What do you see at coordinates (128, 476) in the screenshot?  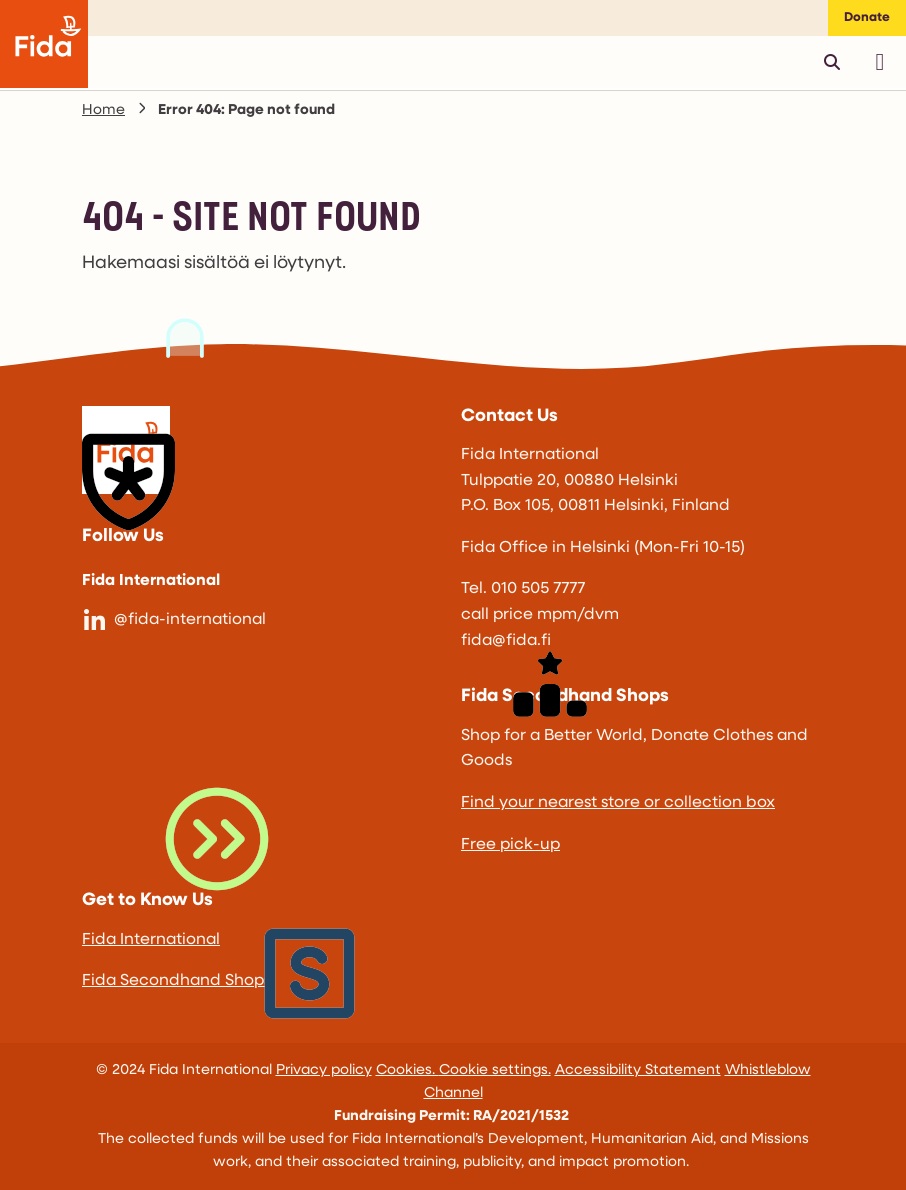 I see `indicates premium or enhanced security status` at bounding box center [128, 476].